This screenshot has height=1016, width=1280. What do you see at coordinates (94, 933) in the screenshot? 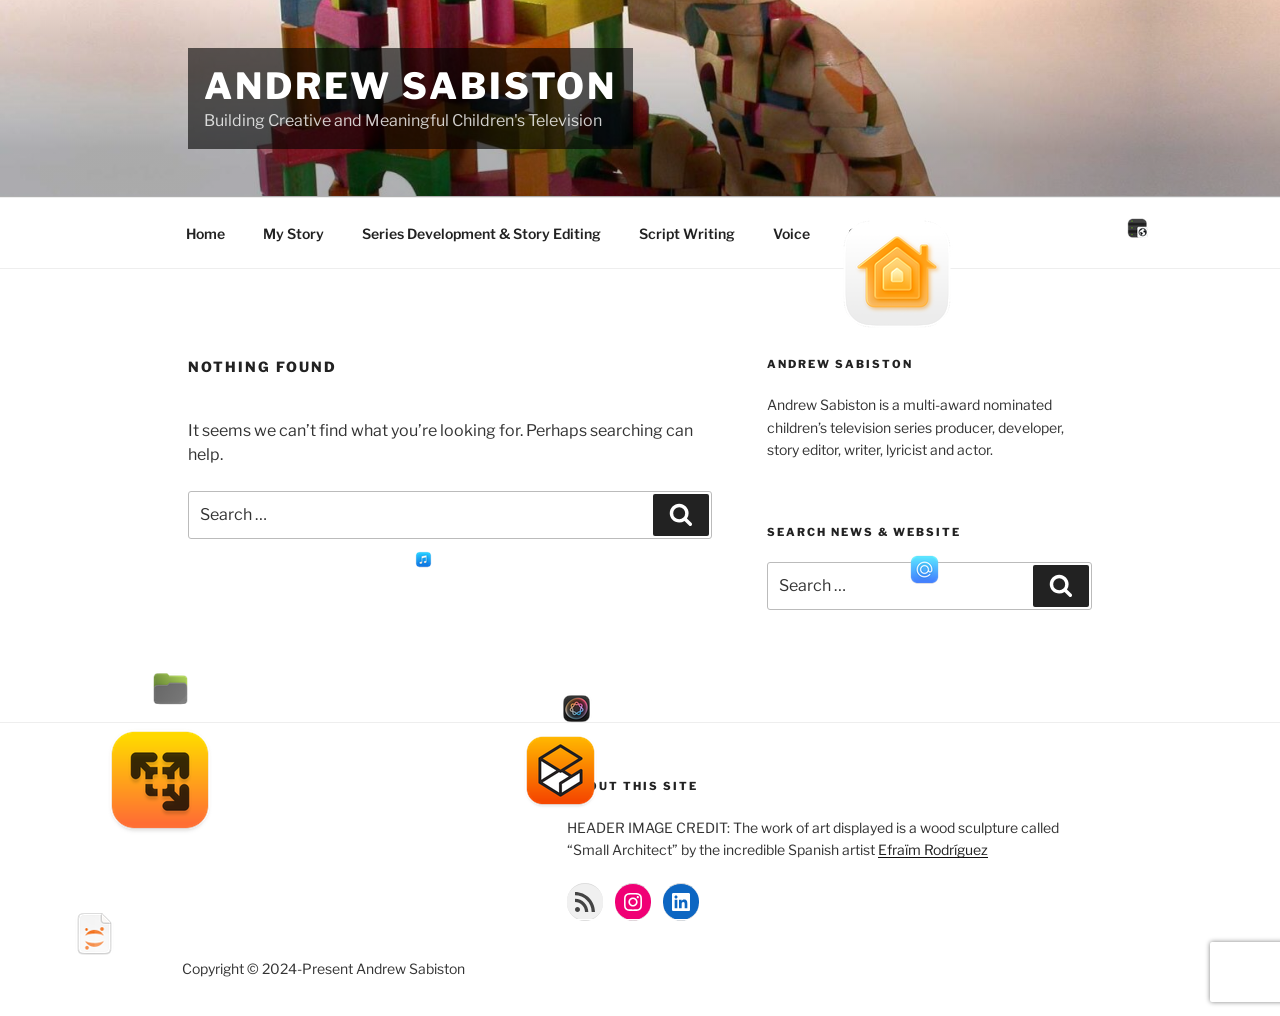
I see `jupyter notebook file` at bounding box center [94, 933].